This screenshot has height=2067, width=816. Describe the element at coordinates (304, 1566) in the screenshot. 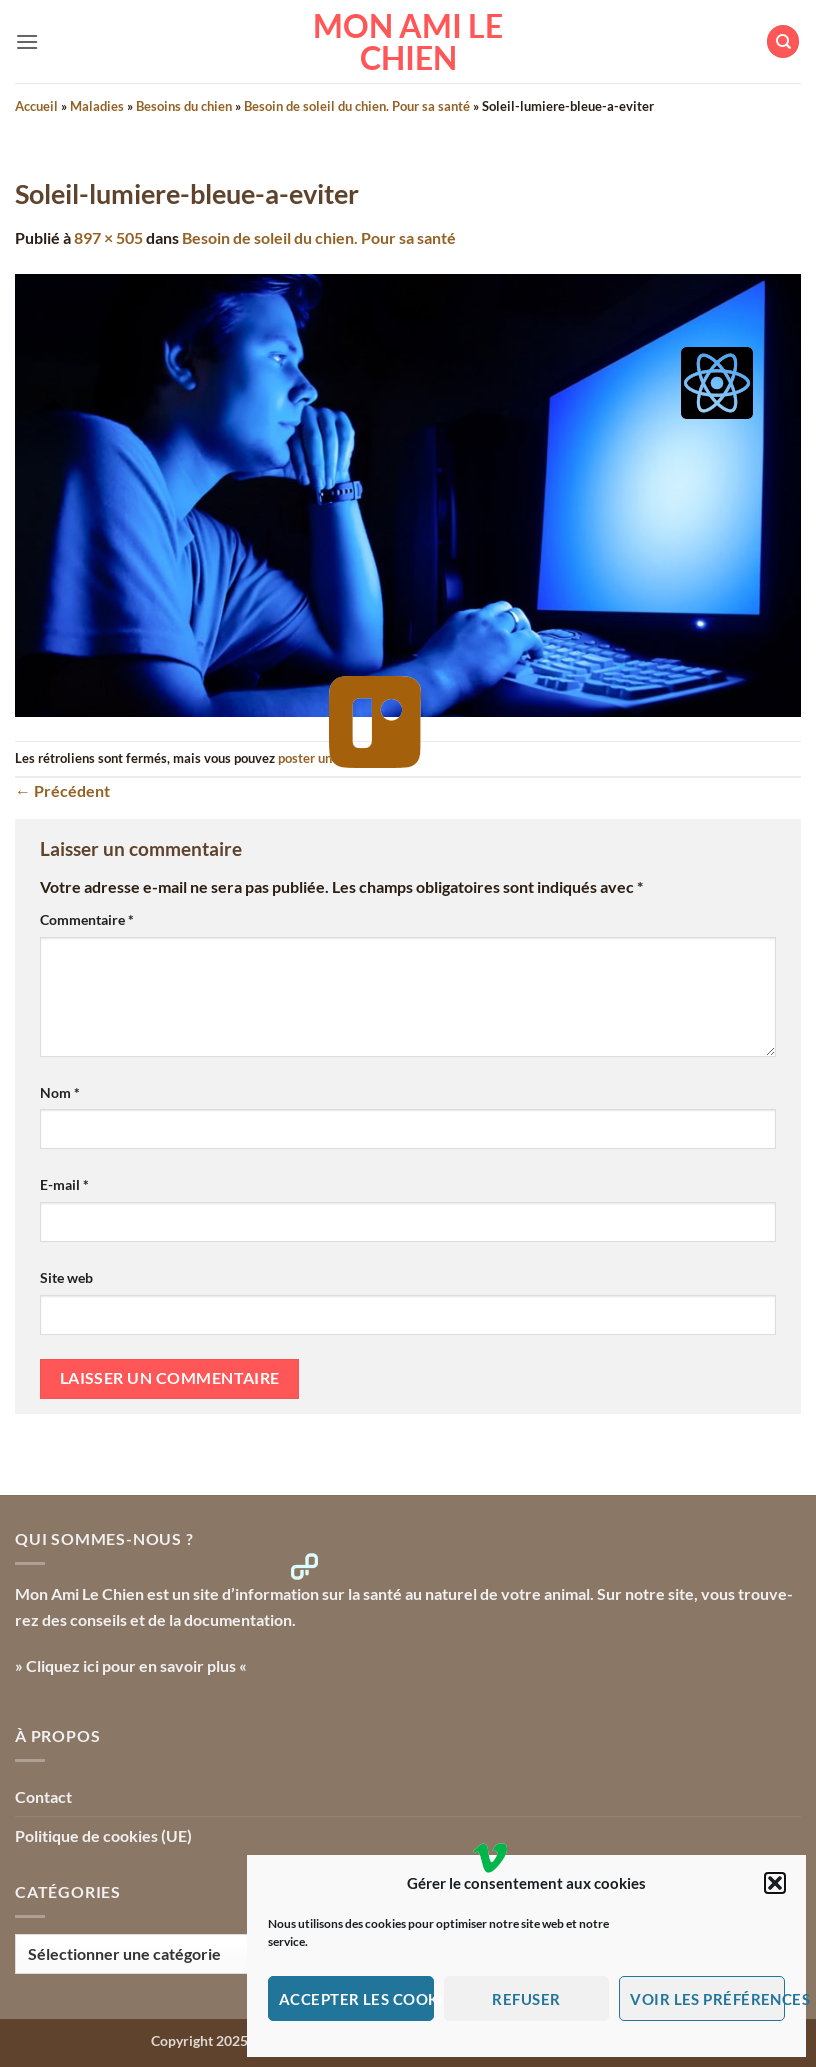

I see `open the OpenProject app` at that location.